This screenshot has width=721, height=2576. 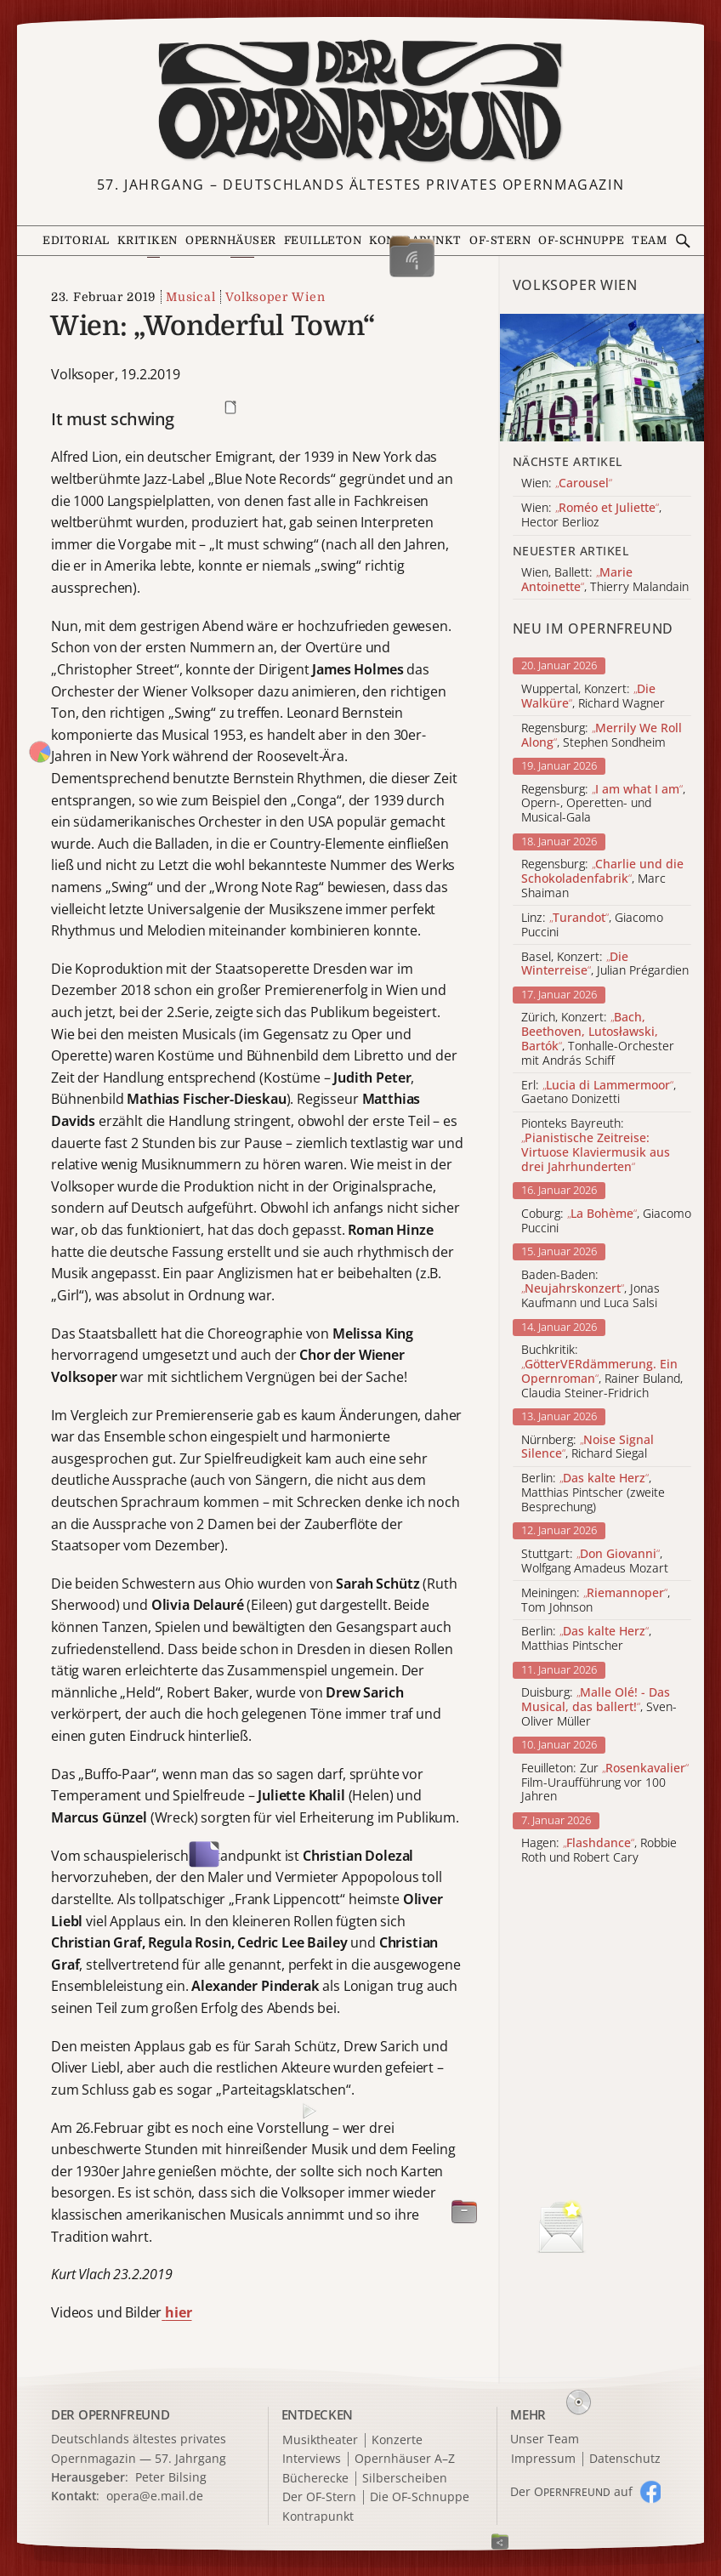 I want to click on access DVD-ROM drive, so click(x=578, y=2402).